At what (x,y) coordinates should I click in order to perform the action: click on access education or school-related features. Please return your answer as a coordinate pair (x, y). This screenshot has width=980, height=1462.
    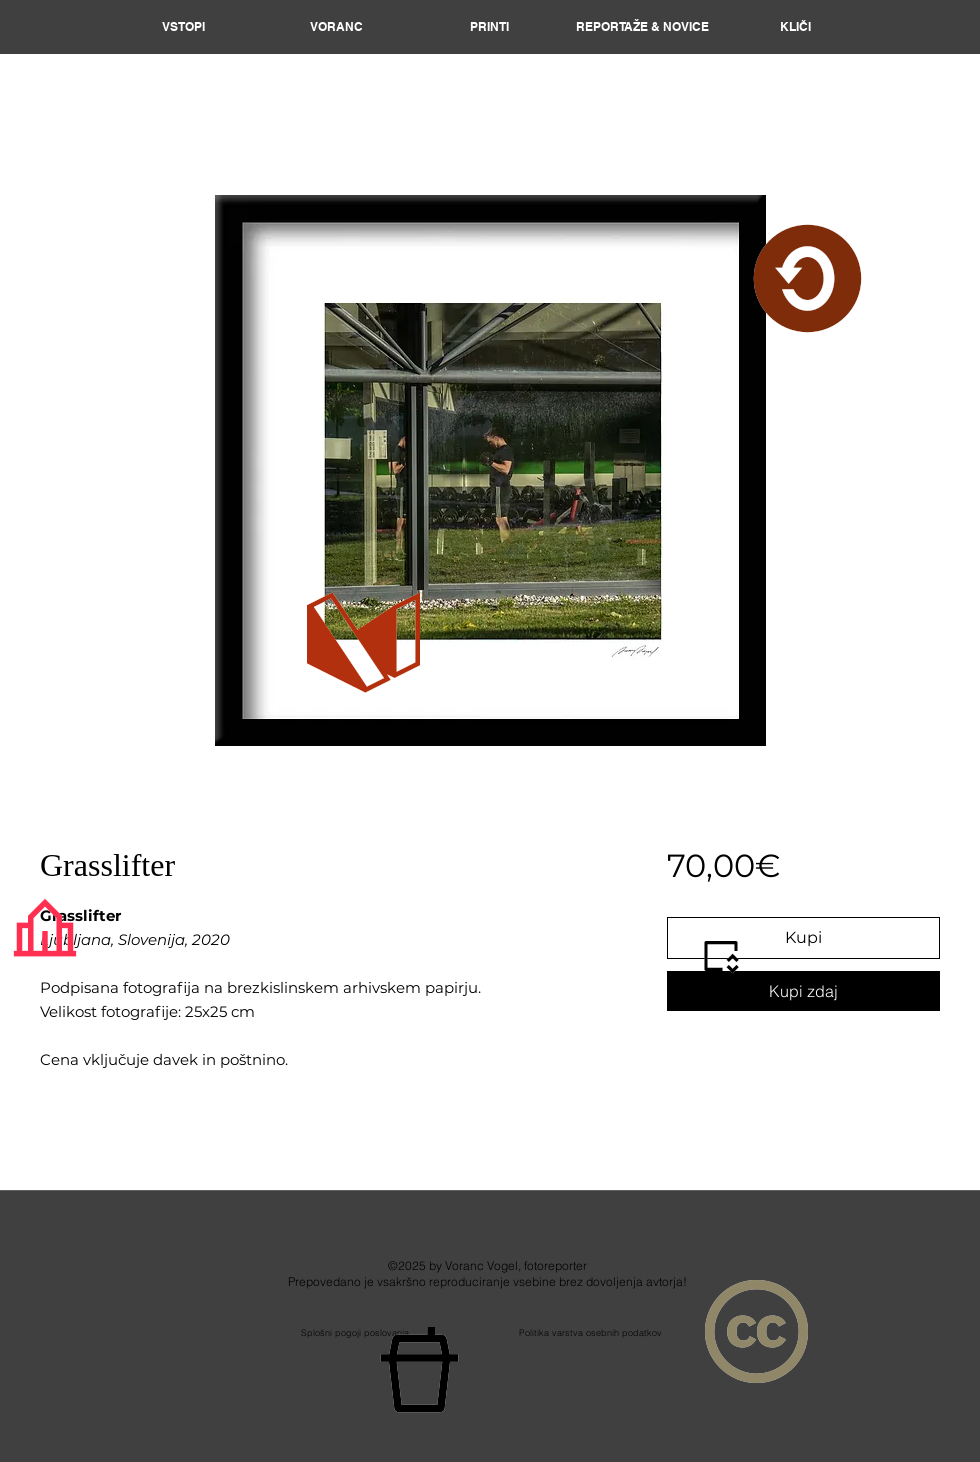
    Looking at the image, I should click on (45, 931).